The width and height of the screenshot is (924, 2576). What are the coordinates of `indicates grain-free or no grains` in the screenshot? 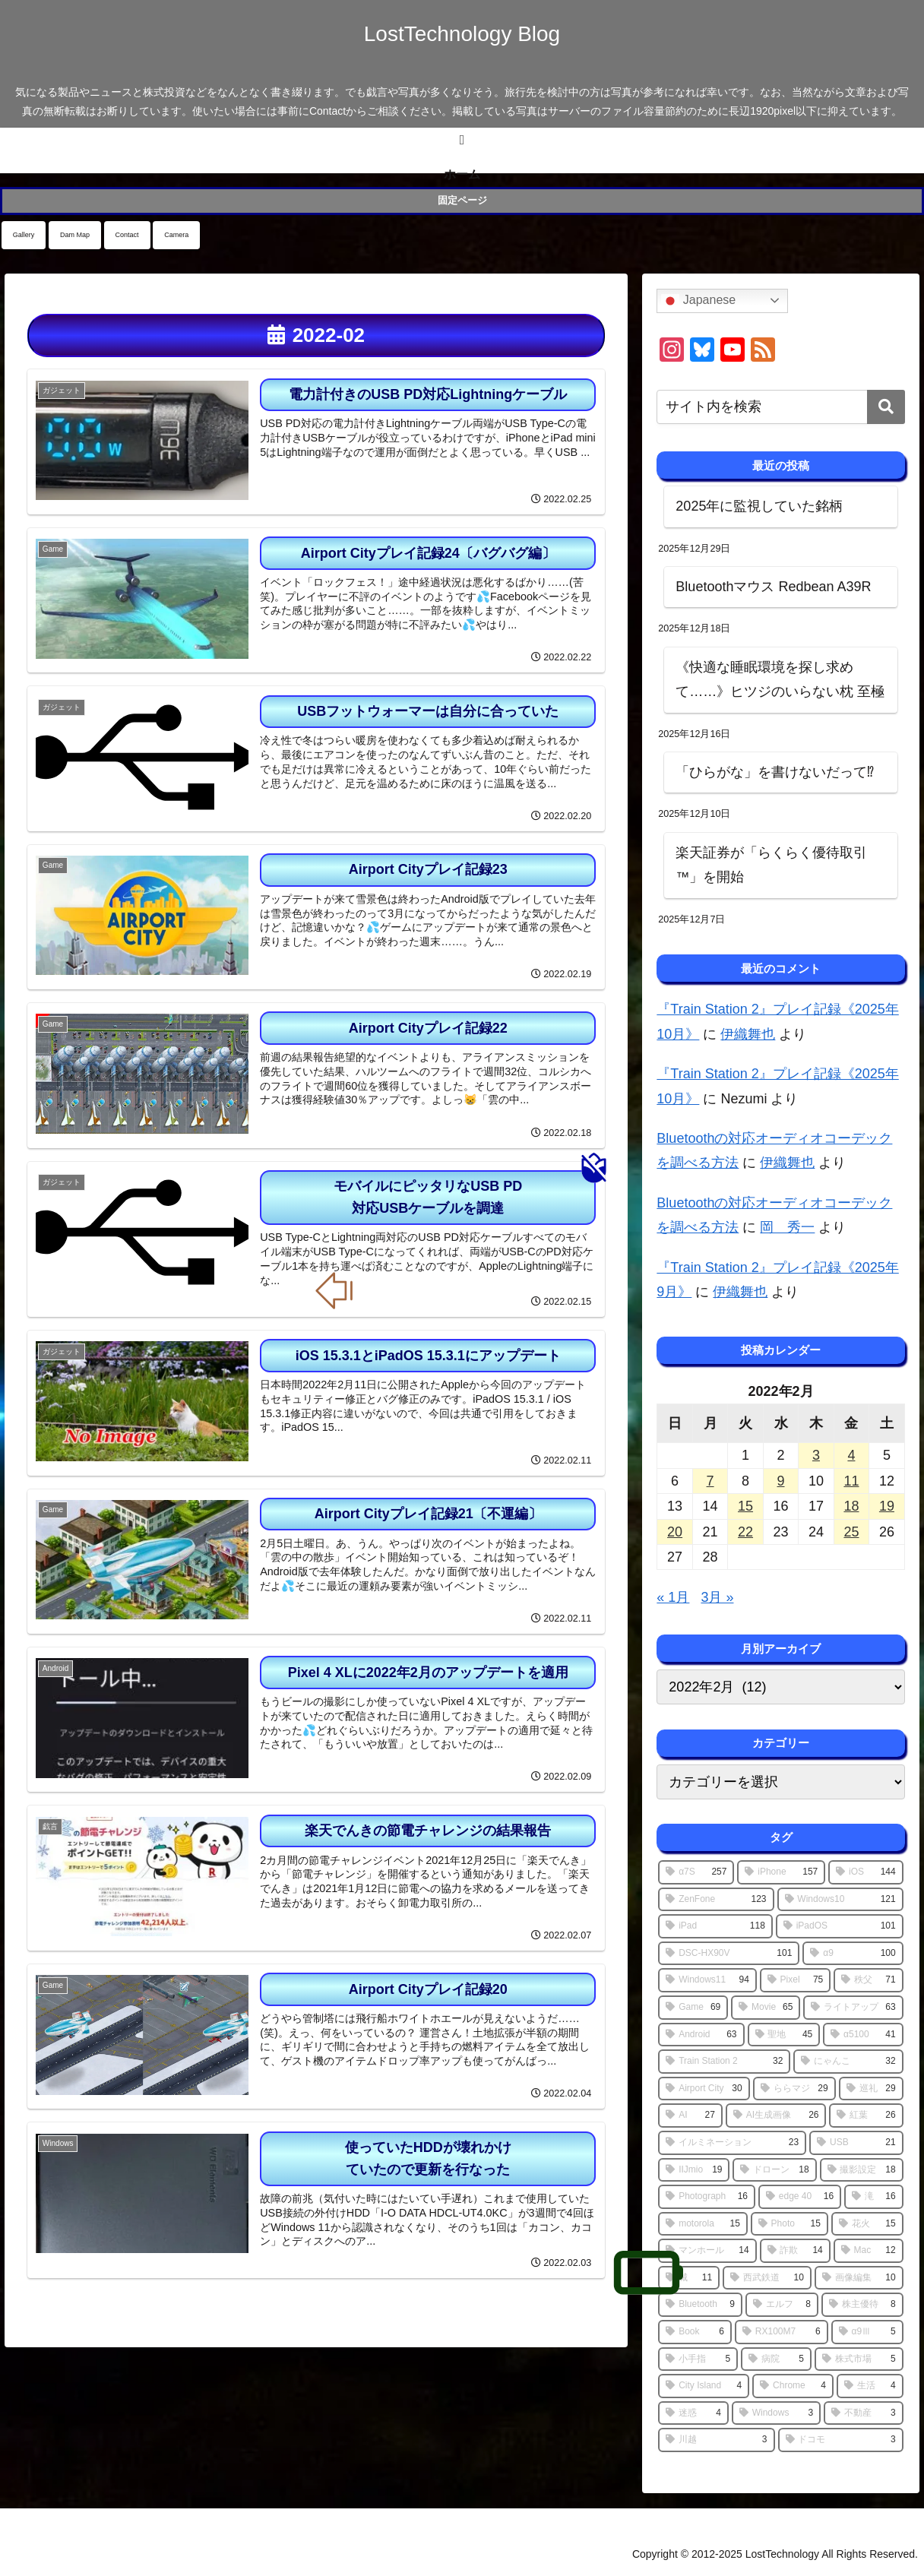 It's located at (593, 1168).